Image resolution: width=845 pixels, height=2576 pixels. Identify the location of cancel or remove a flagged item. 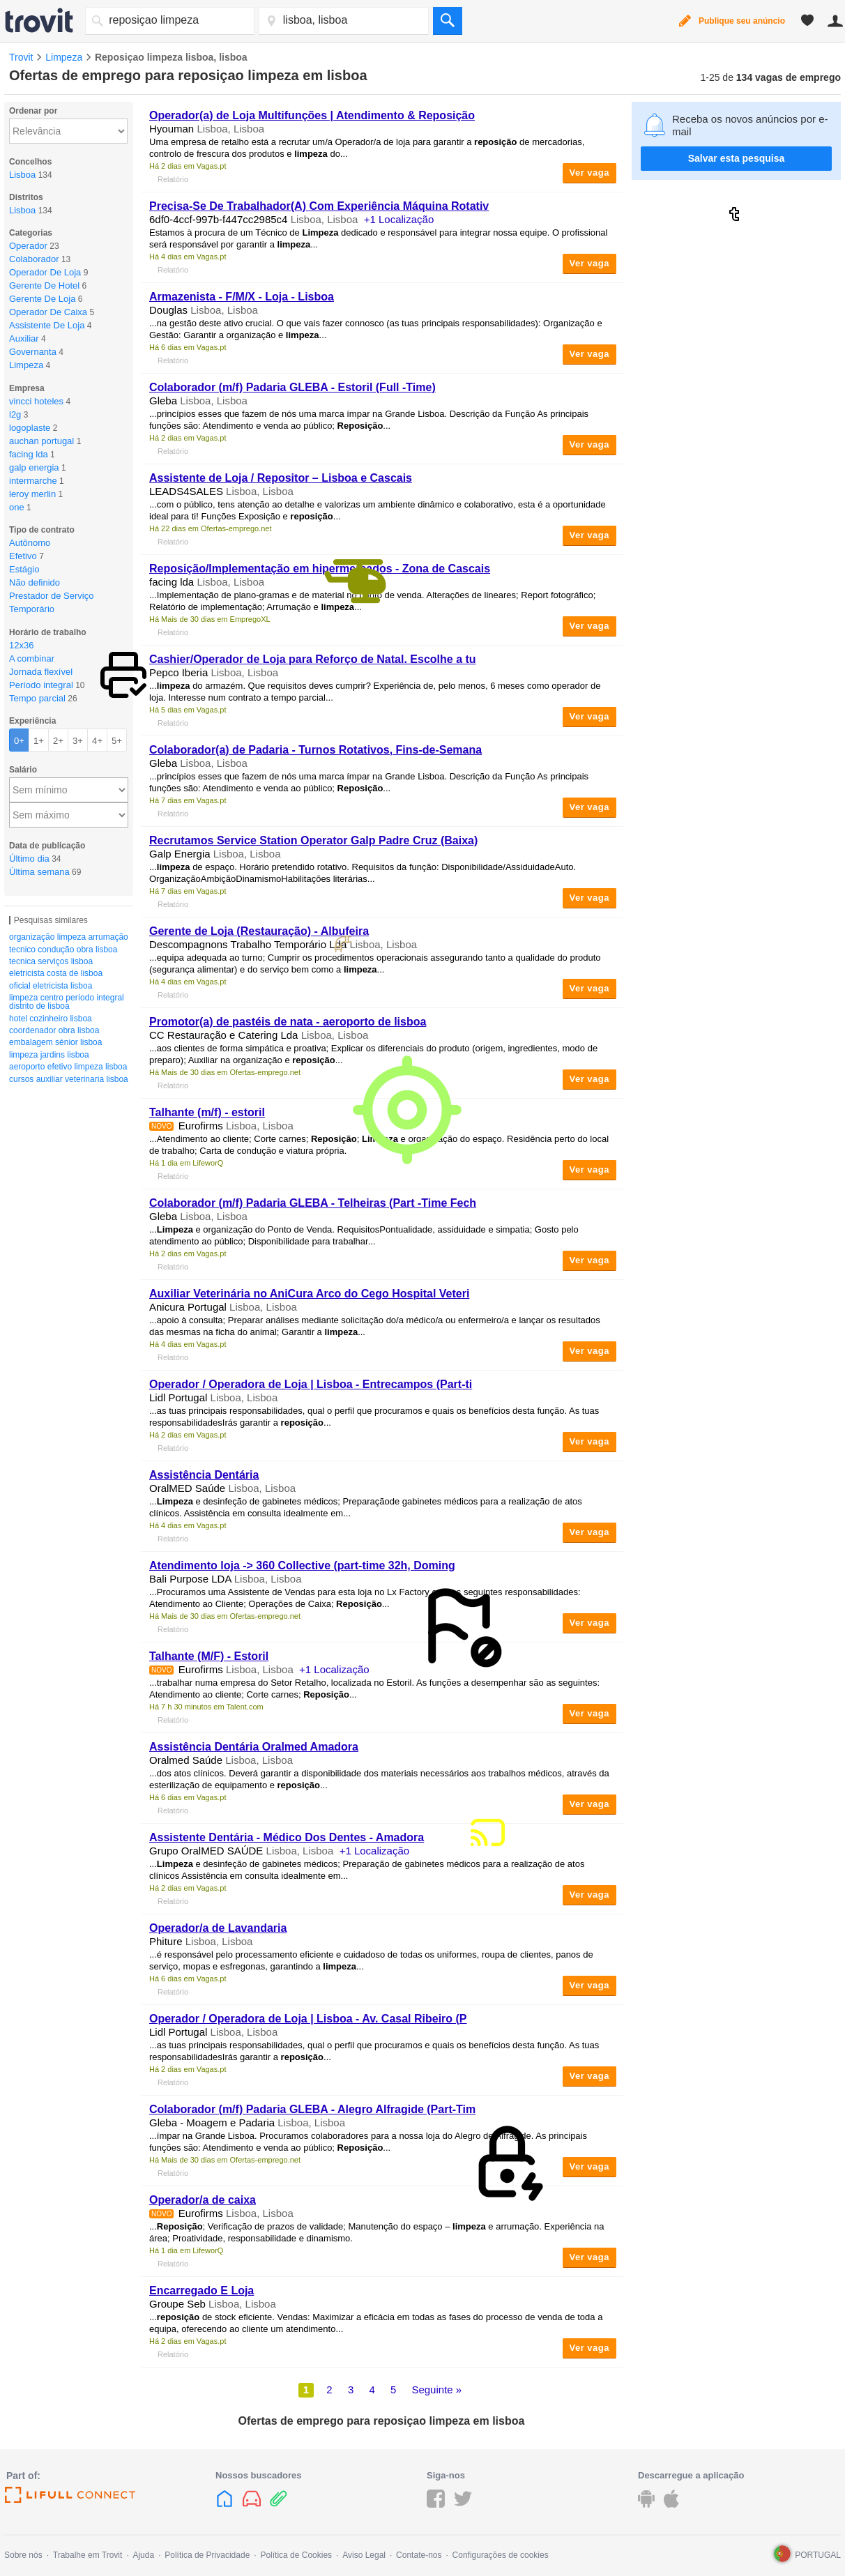
(459, 1624).